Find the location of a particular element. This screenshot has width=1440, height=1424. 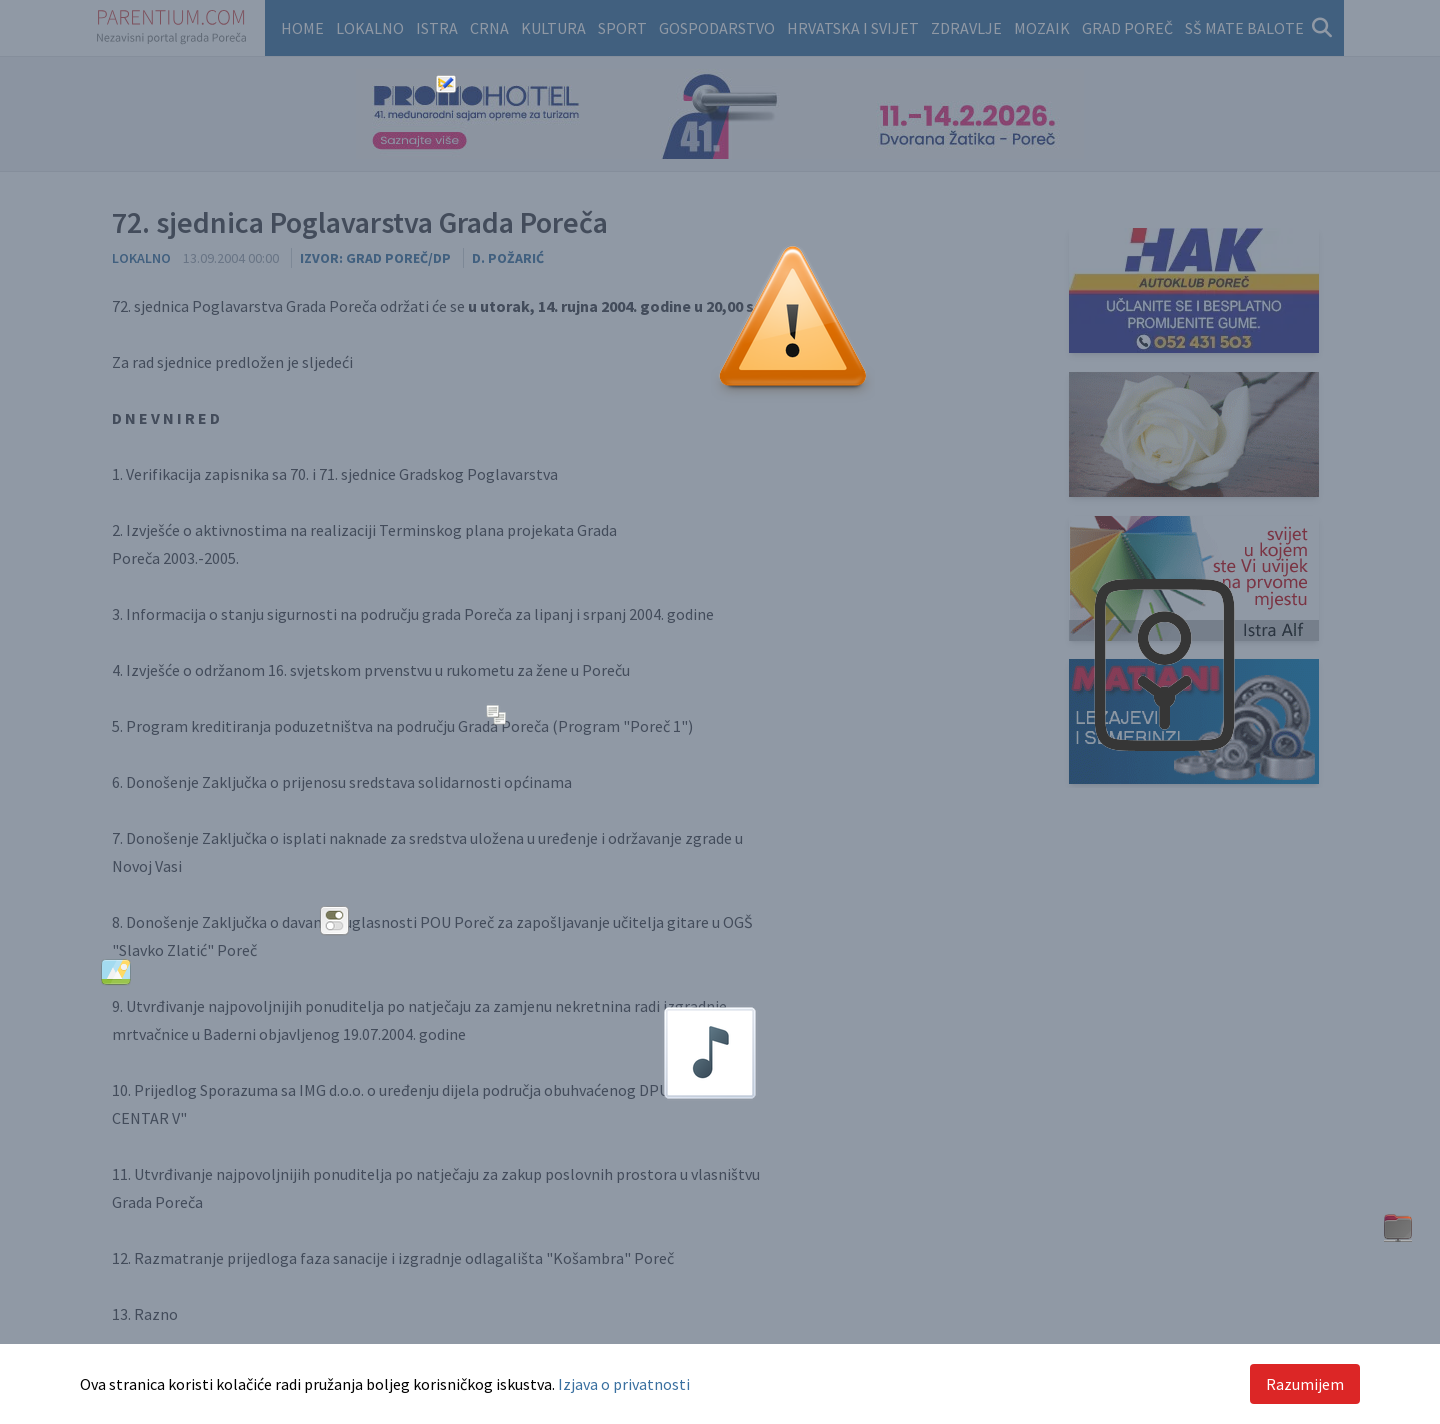

open the photo gallery app is located at coordinates (116, 972).